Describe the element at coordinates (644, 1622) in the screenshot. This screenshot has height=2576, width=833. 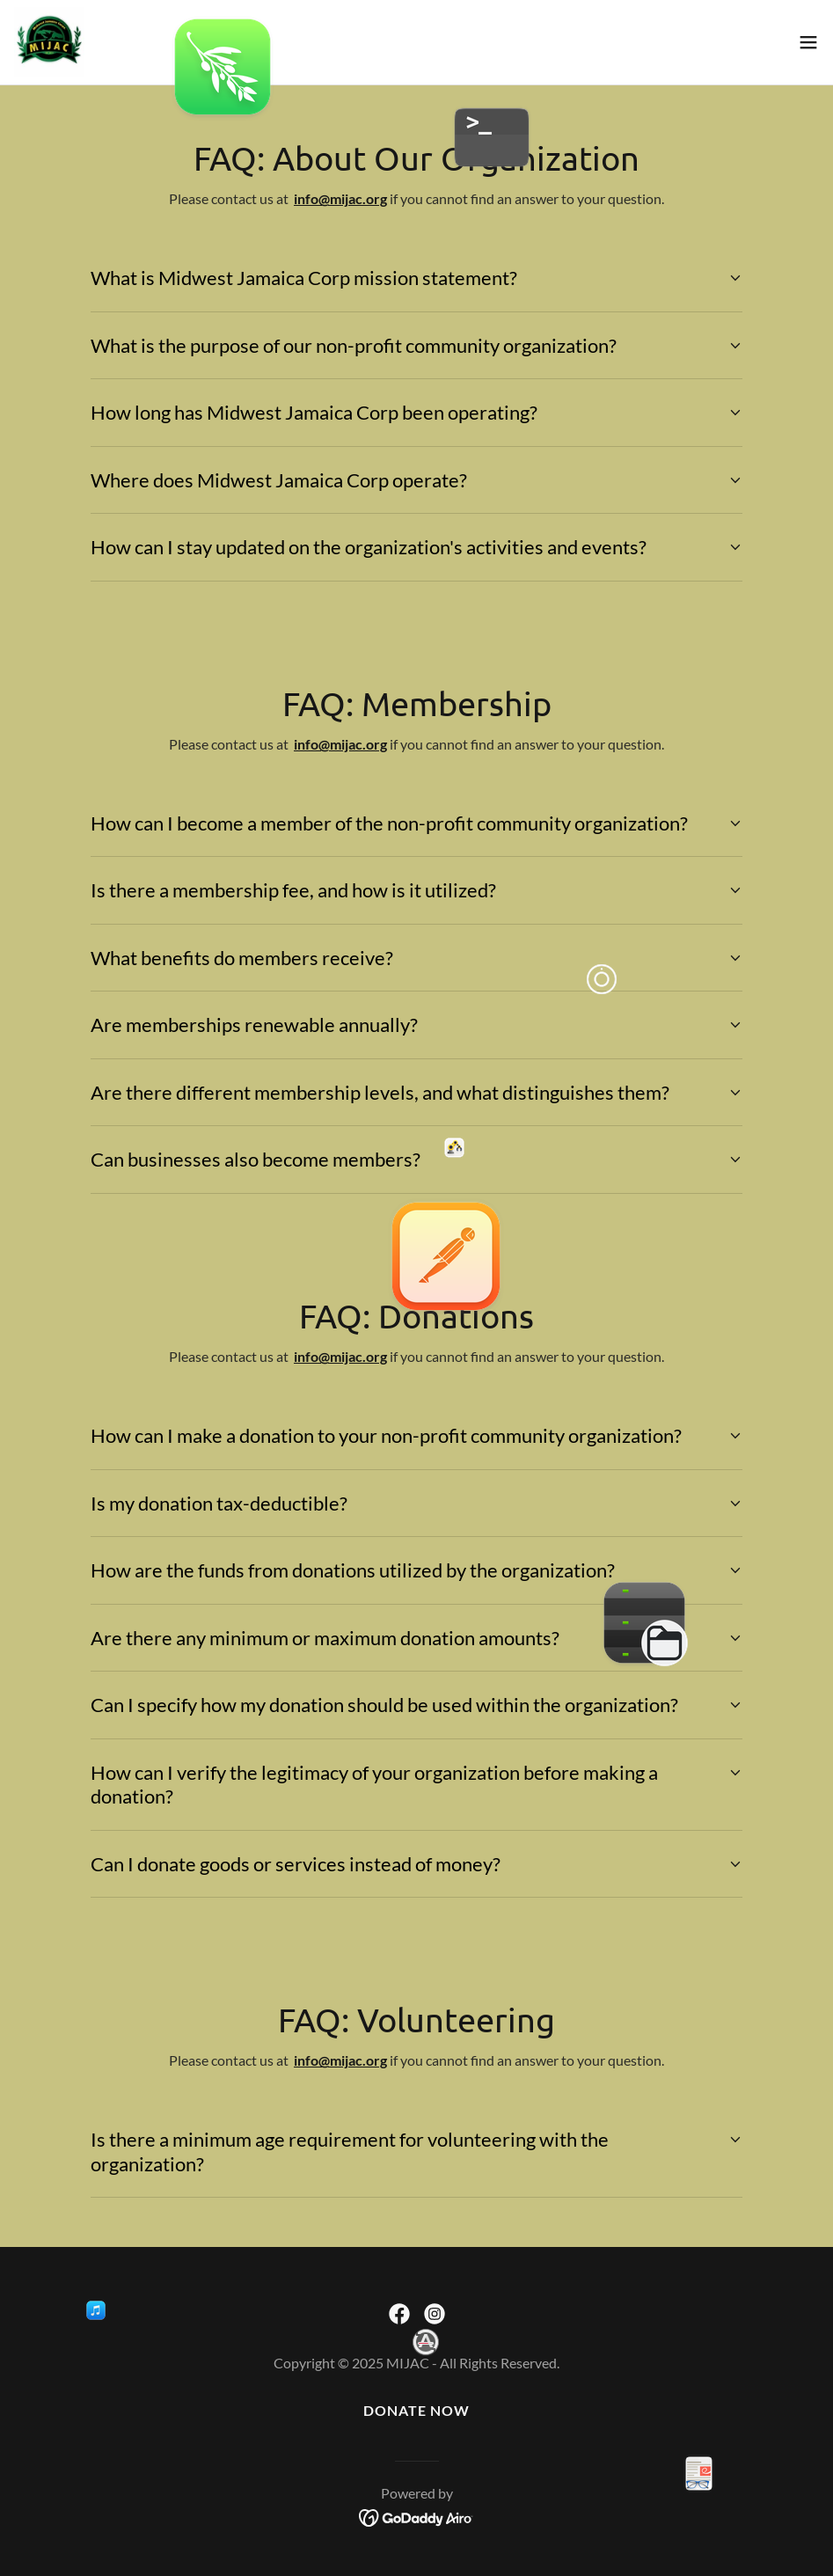
I see `configure ftp server settings` at that location.